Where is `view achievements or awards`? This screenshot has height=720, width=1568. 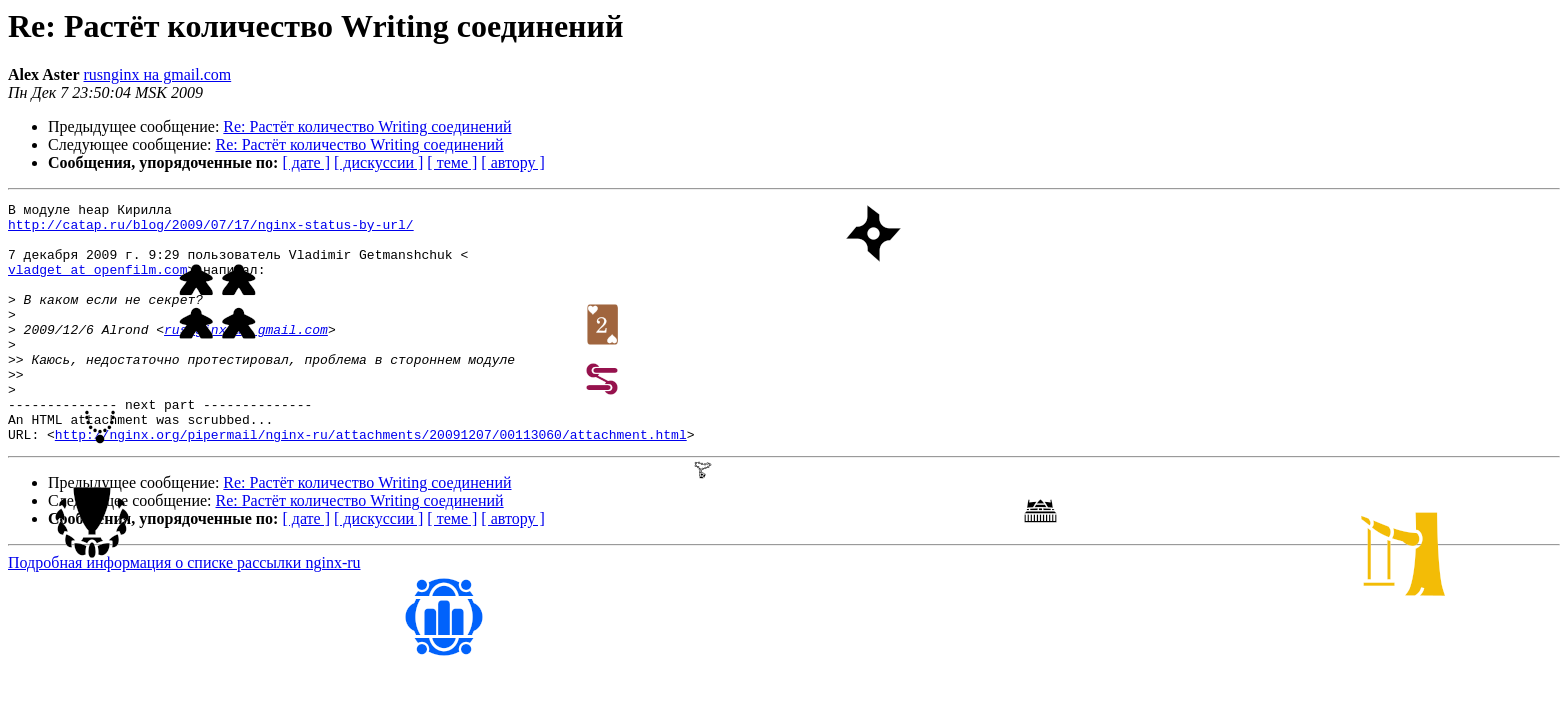 view achievements or awards is located at coordinates (92, 521).